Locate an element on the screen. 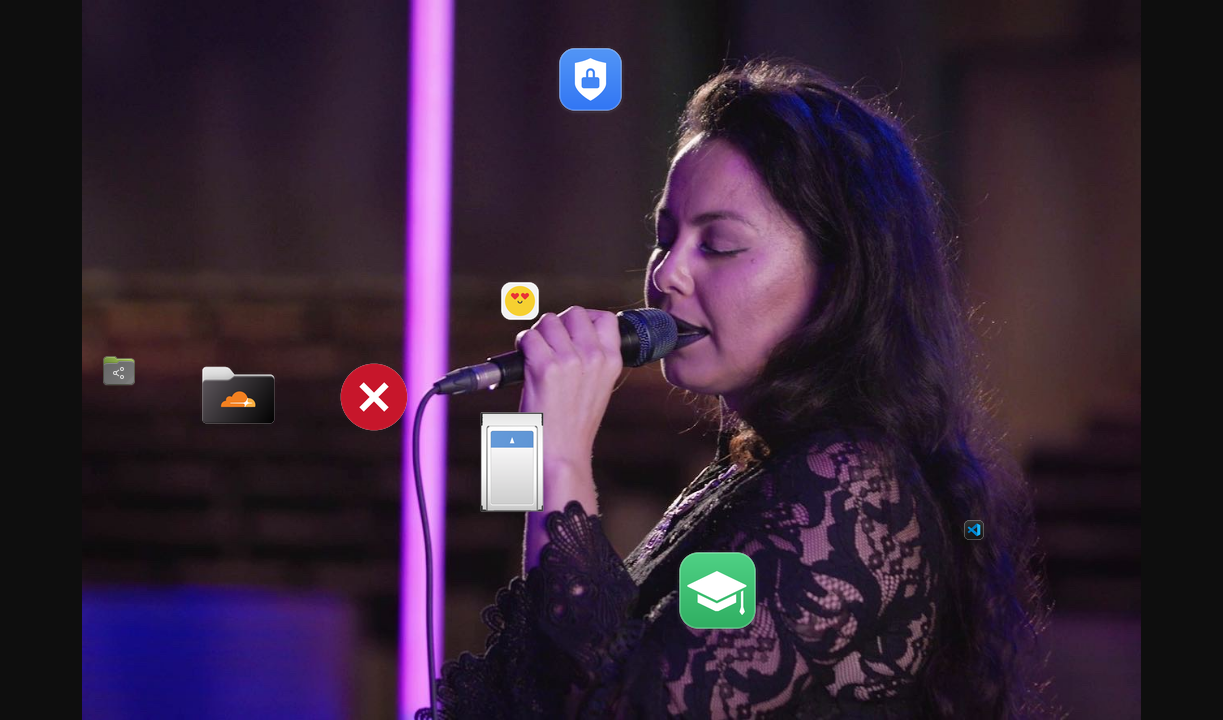  open cloudflare project files is located at coordinates (238, 397).